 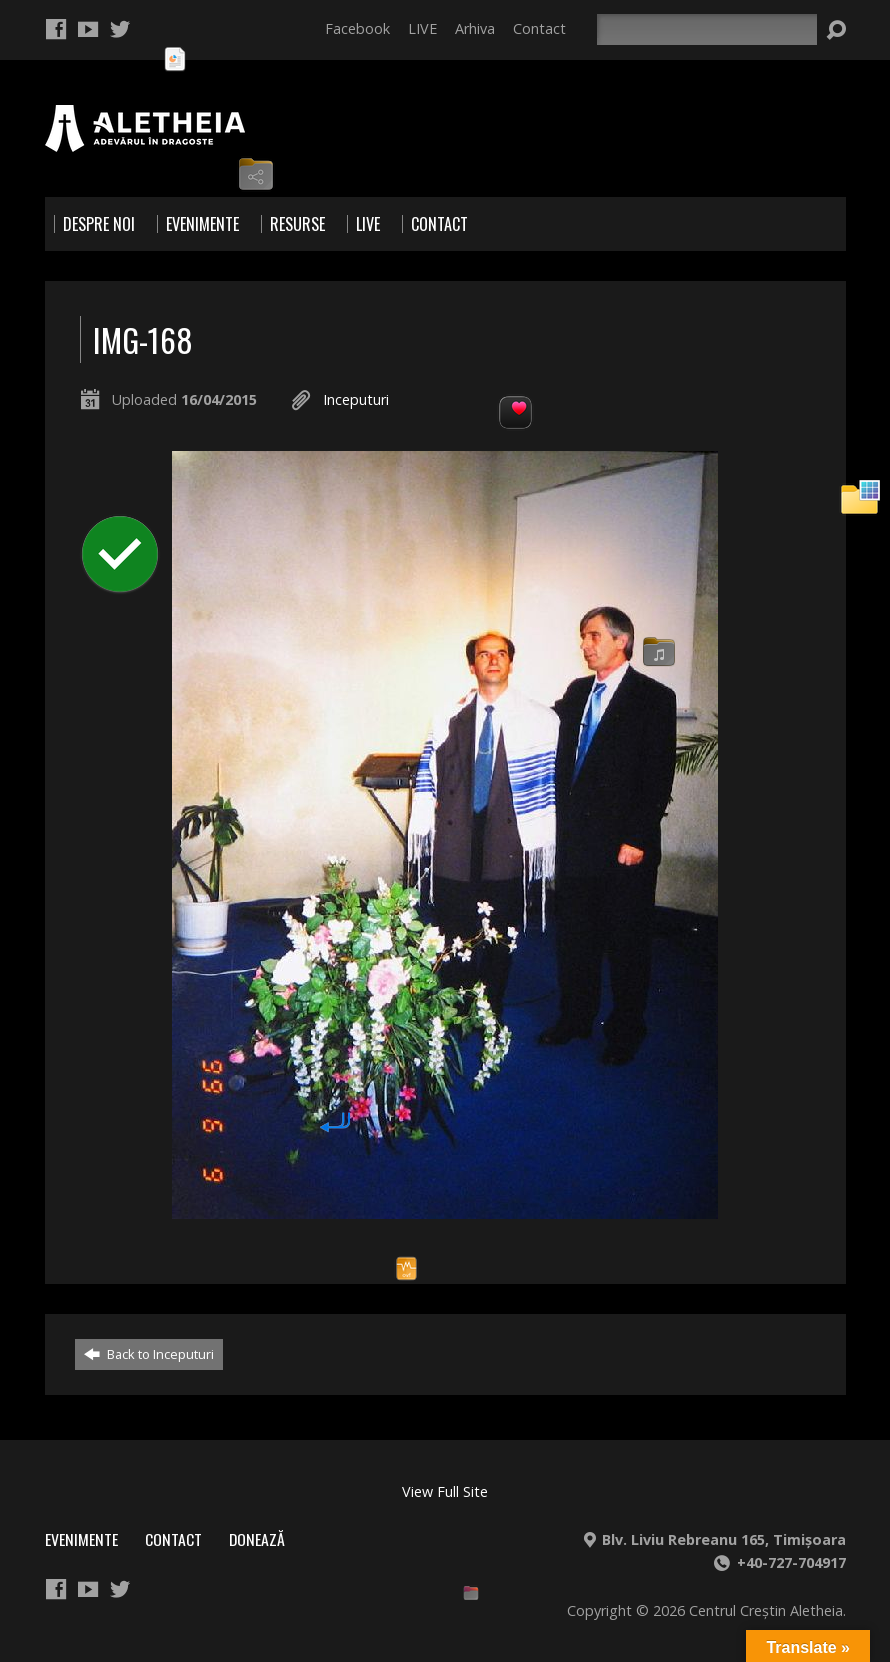 What do you see at coordinates (256, 174) in the screenshot?
I see `open your public shared folder` at bounding box center [256, 174].